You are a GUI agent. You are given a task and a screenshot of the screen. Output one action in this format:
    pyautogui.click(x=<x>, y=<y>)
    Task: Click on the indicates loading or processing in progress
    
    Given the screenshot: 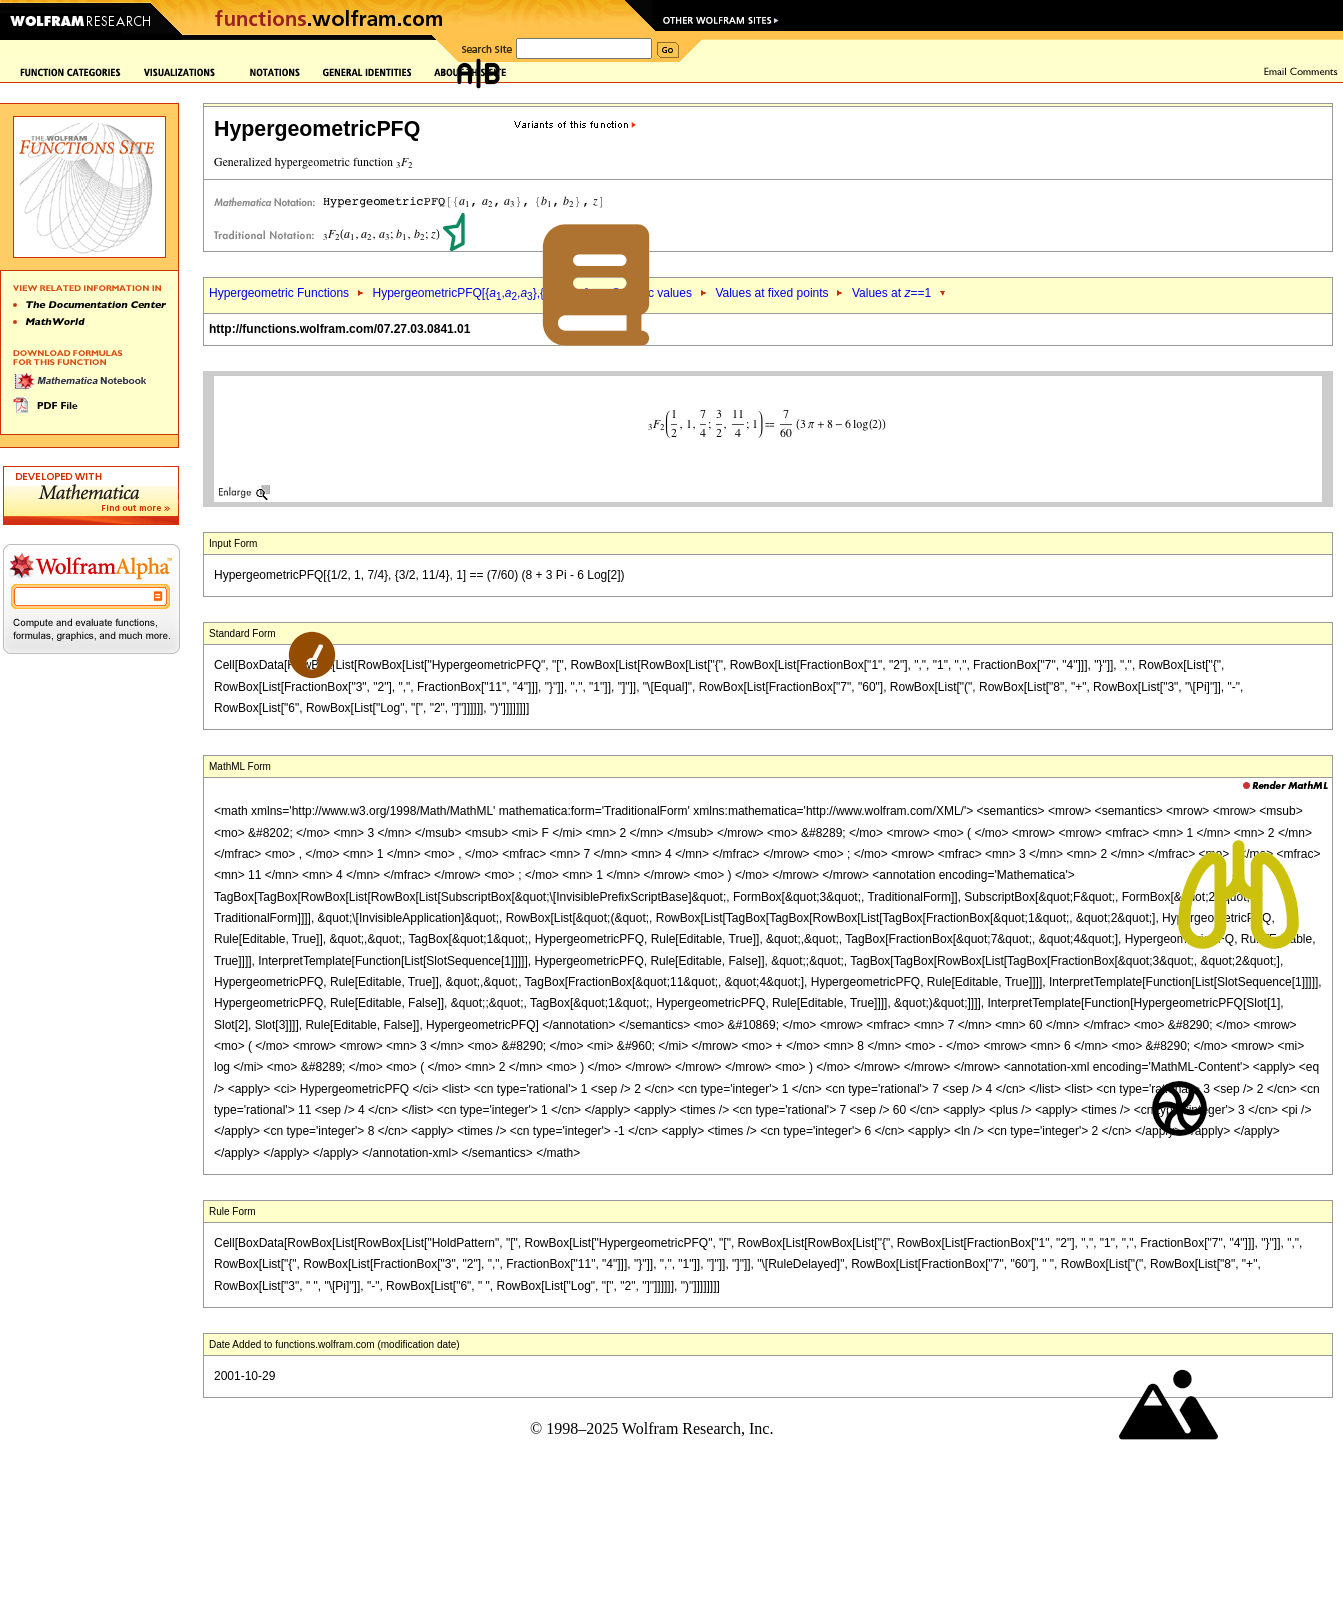 What is the action you would take?
    pyautogui.click(x=1179, y=1108)
    